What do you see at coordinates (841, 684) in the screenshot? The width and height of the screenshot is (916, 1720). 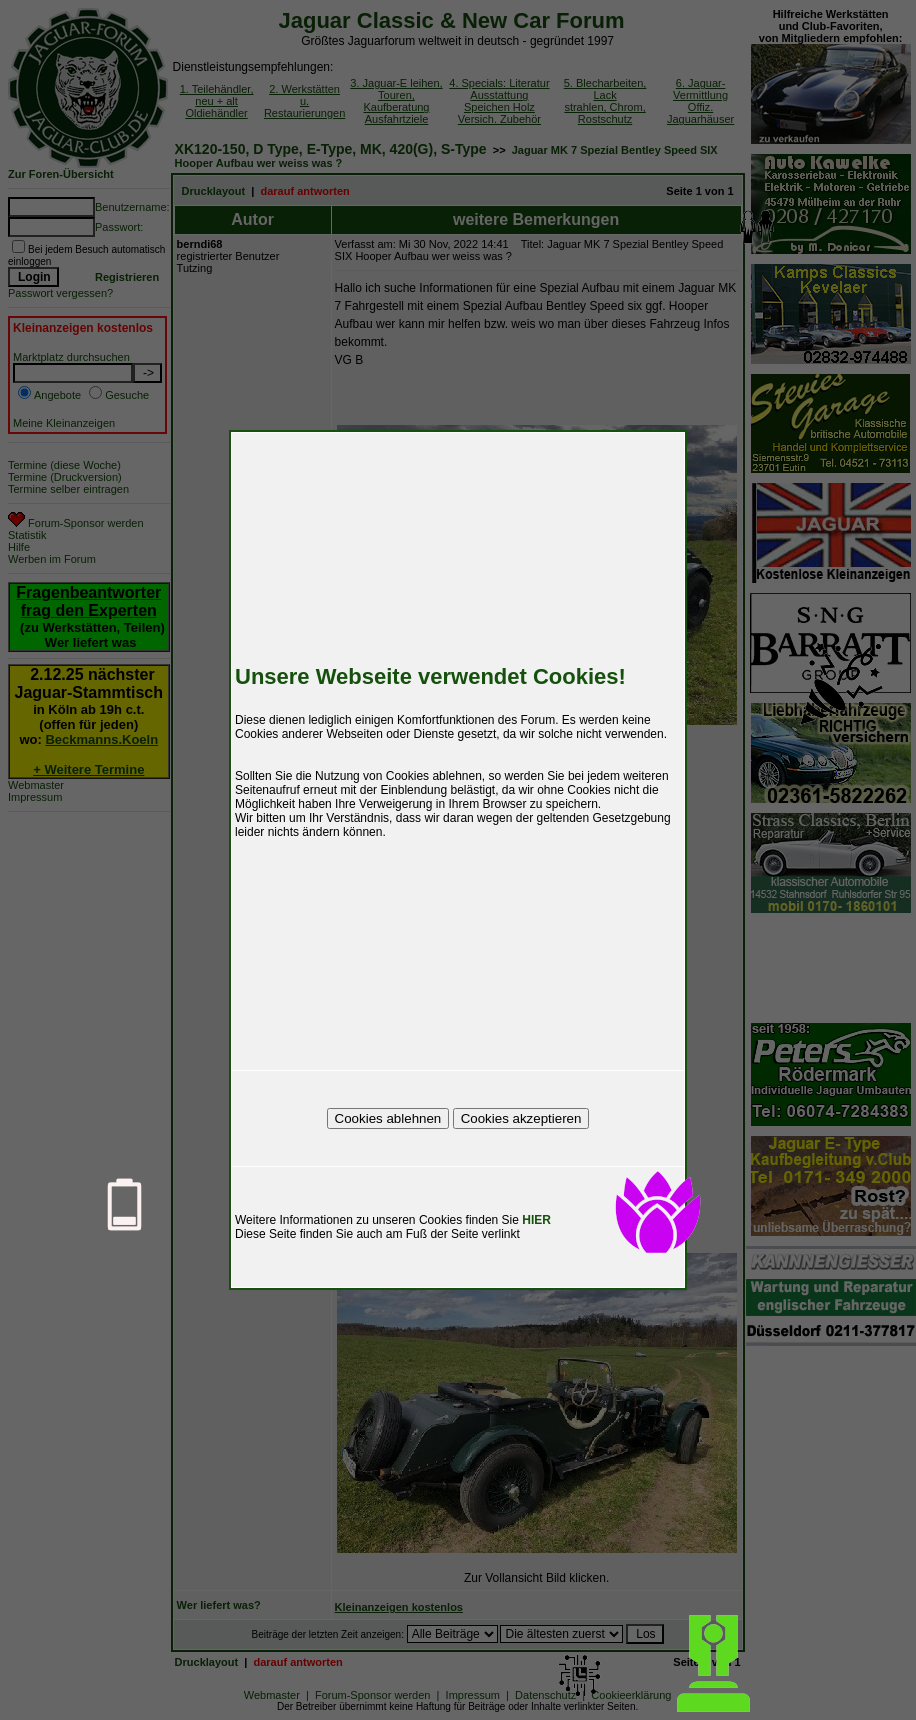 I see `celebrate an achievement or milestone` at bounding box center [841, 684].